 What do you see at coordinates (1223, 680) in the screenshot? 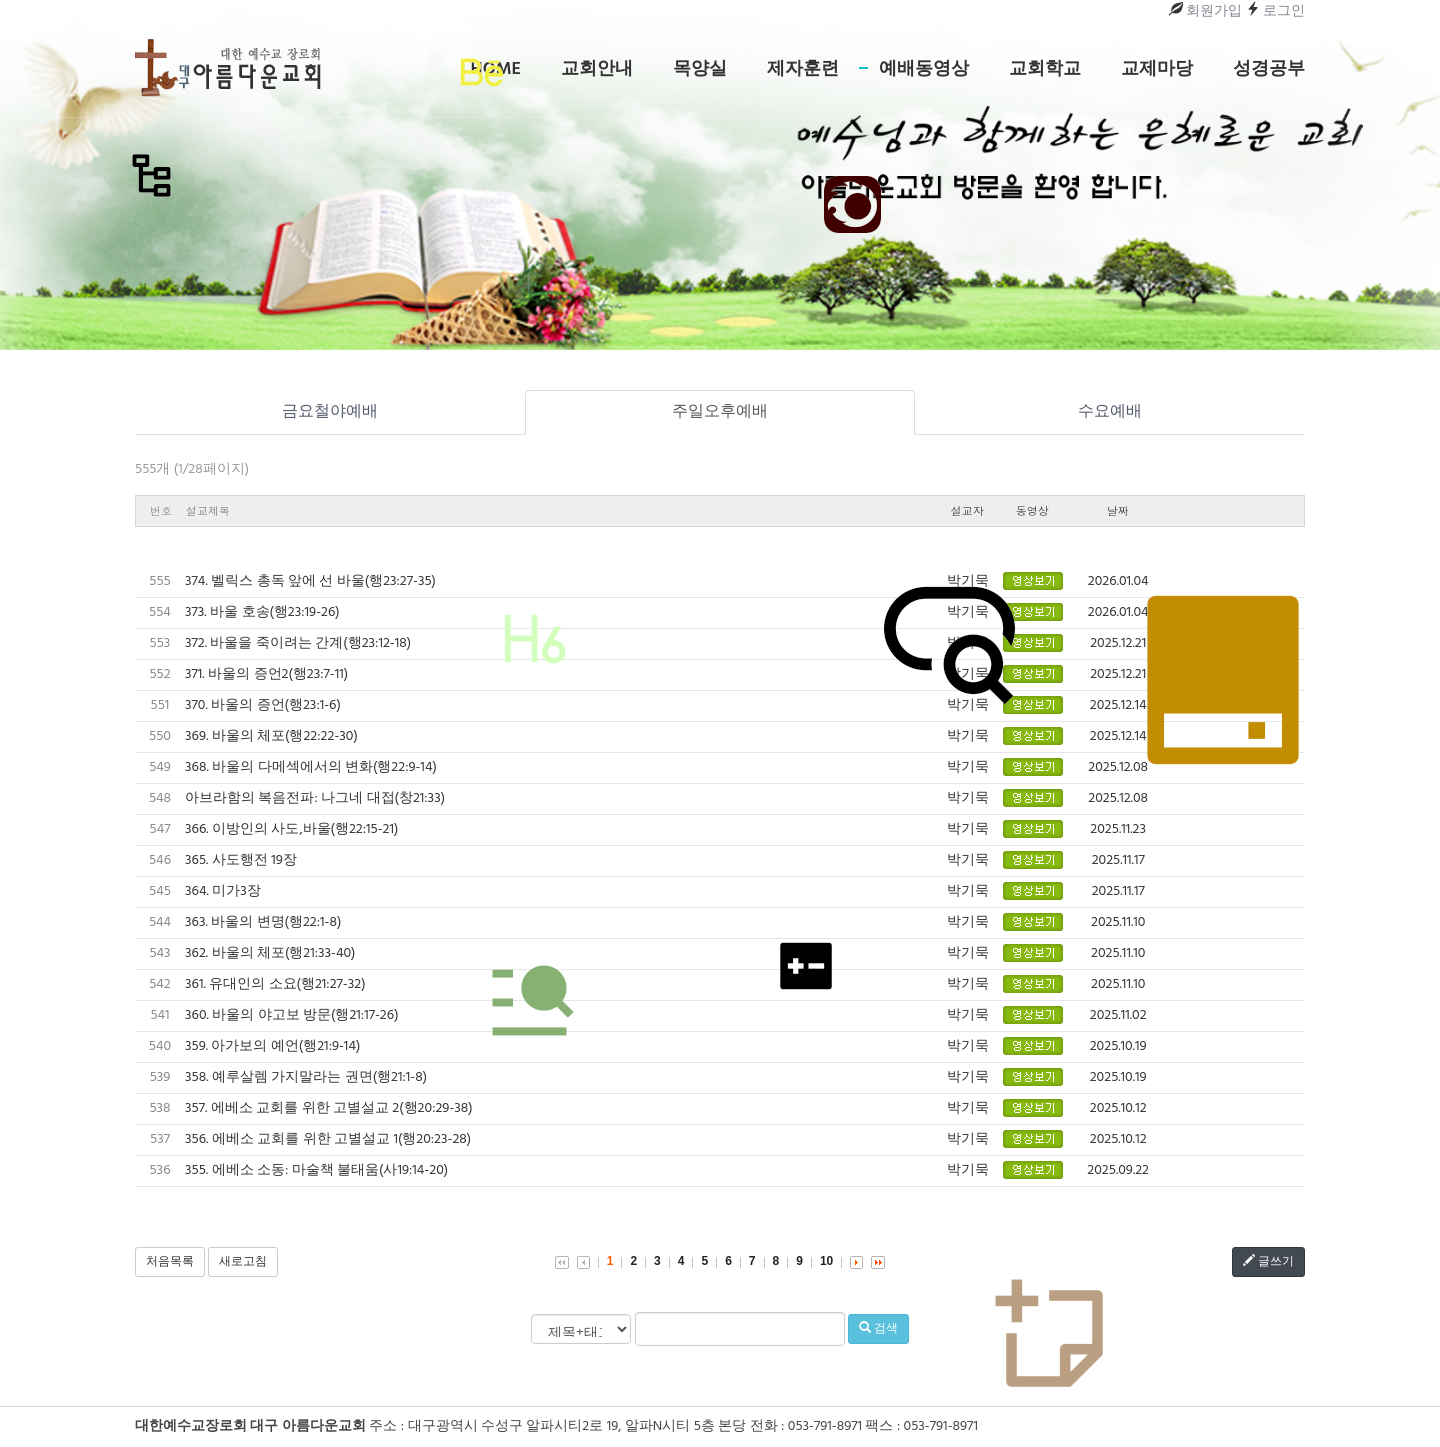
I see `access storage or hard drive settings` at bounding box center [1223, 680].